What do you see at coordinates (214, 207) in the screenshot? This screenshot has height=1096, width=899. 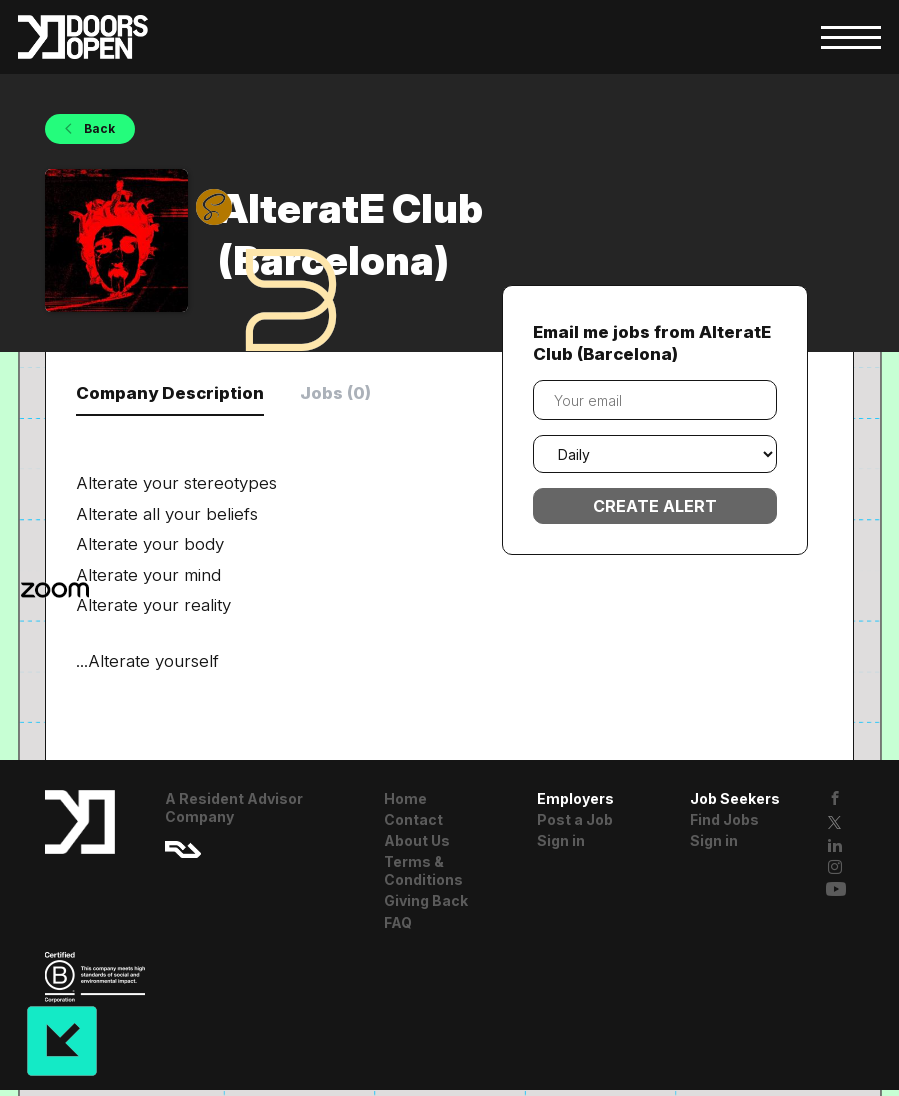 I see `sass css preprocessor logo` at bounding box center [214, 207].